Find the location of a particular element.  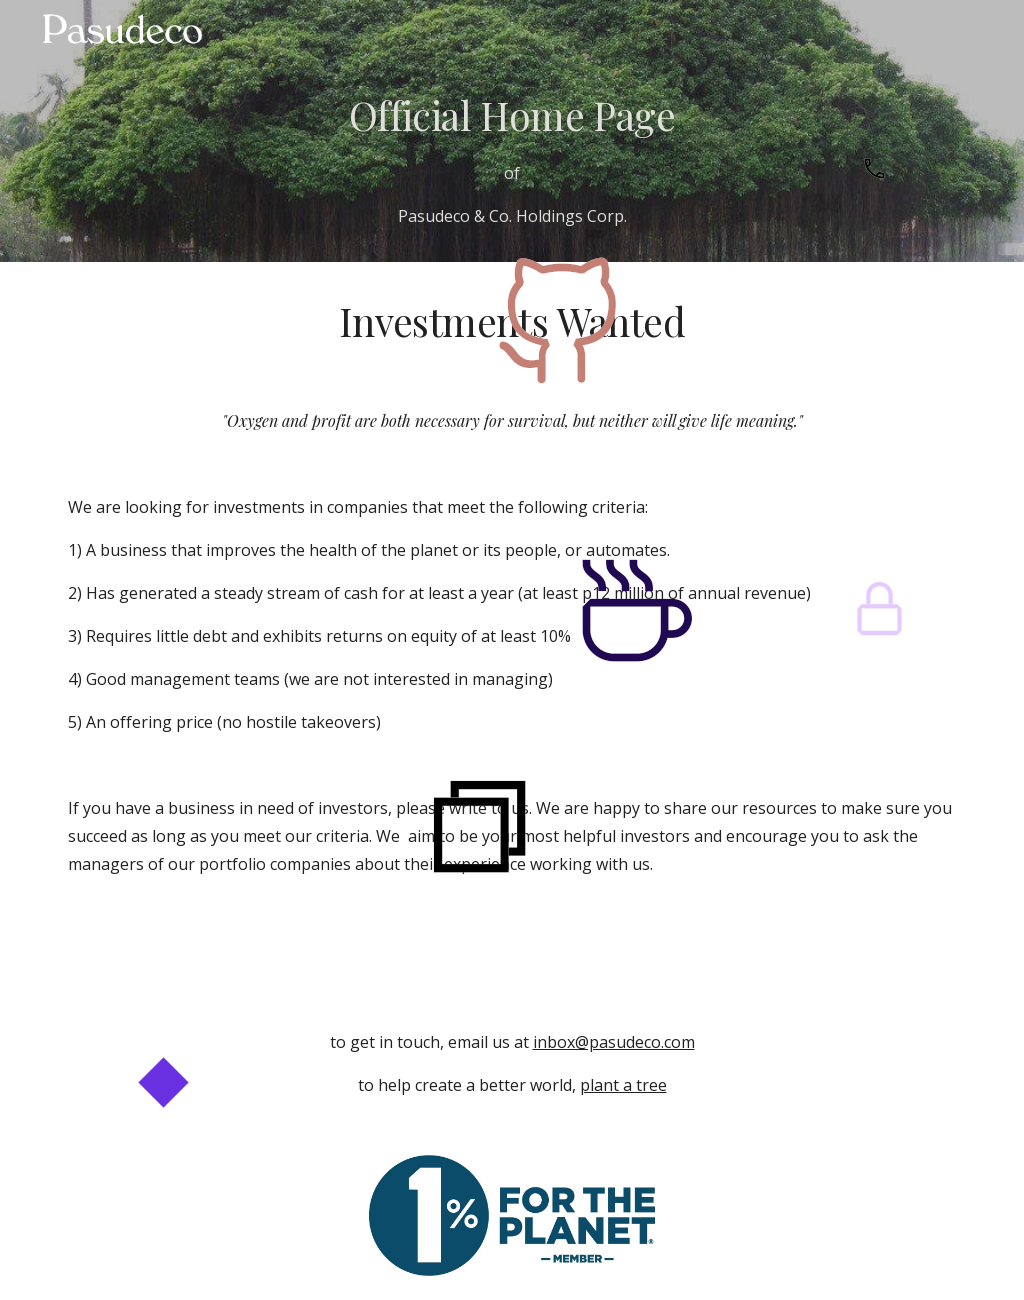

restore window to previous size is located at coordinates (475, 822).